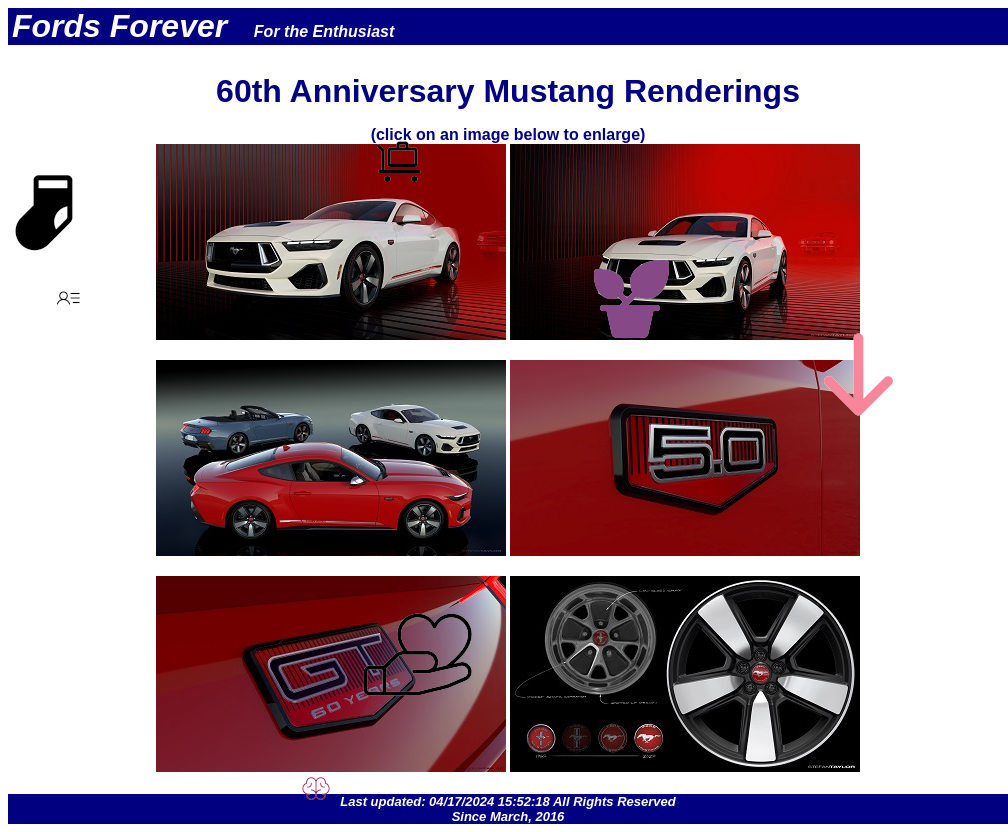  Describe the element at coordinates (398, 161) in the screenshot. I see `access luggage or baggage services` at that location.